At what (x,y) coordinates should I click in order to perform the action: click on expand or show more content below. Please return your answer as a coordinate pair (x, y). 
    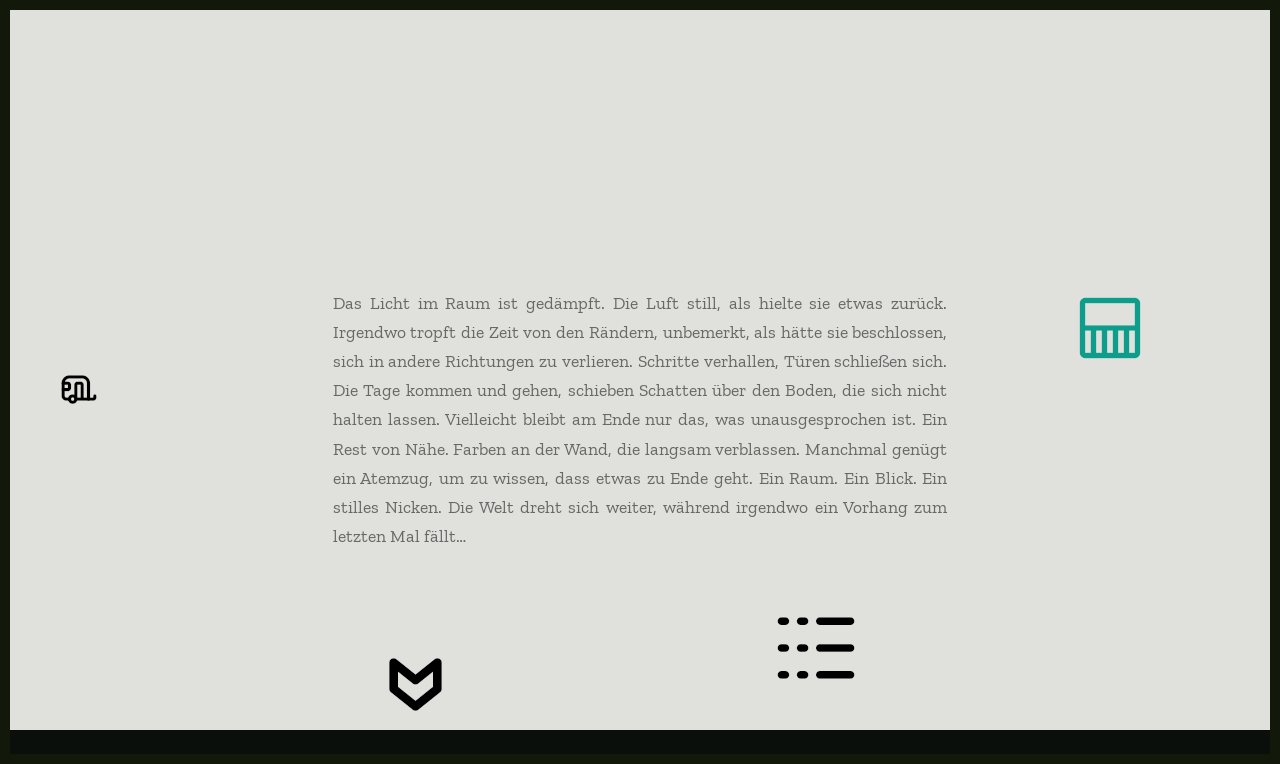
    Looking at the image, I should click on (415, 684).